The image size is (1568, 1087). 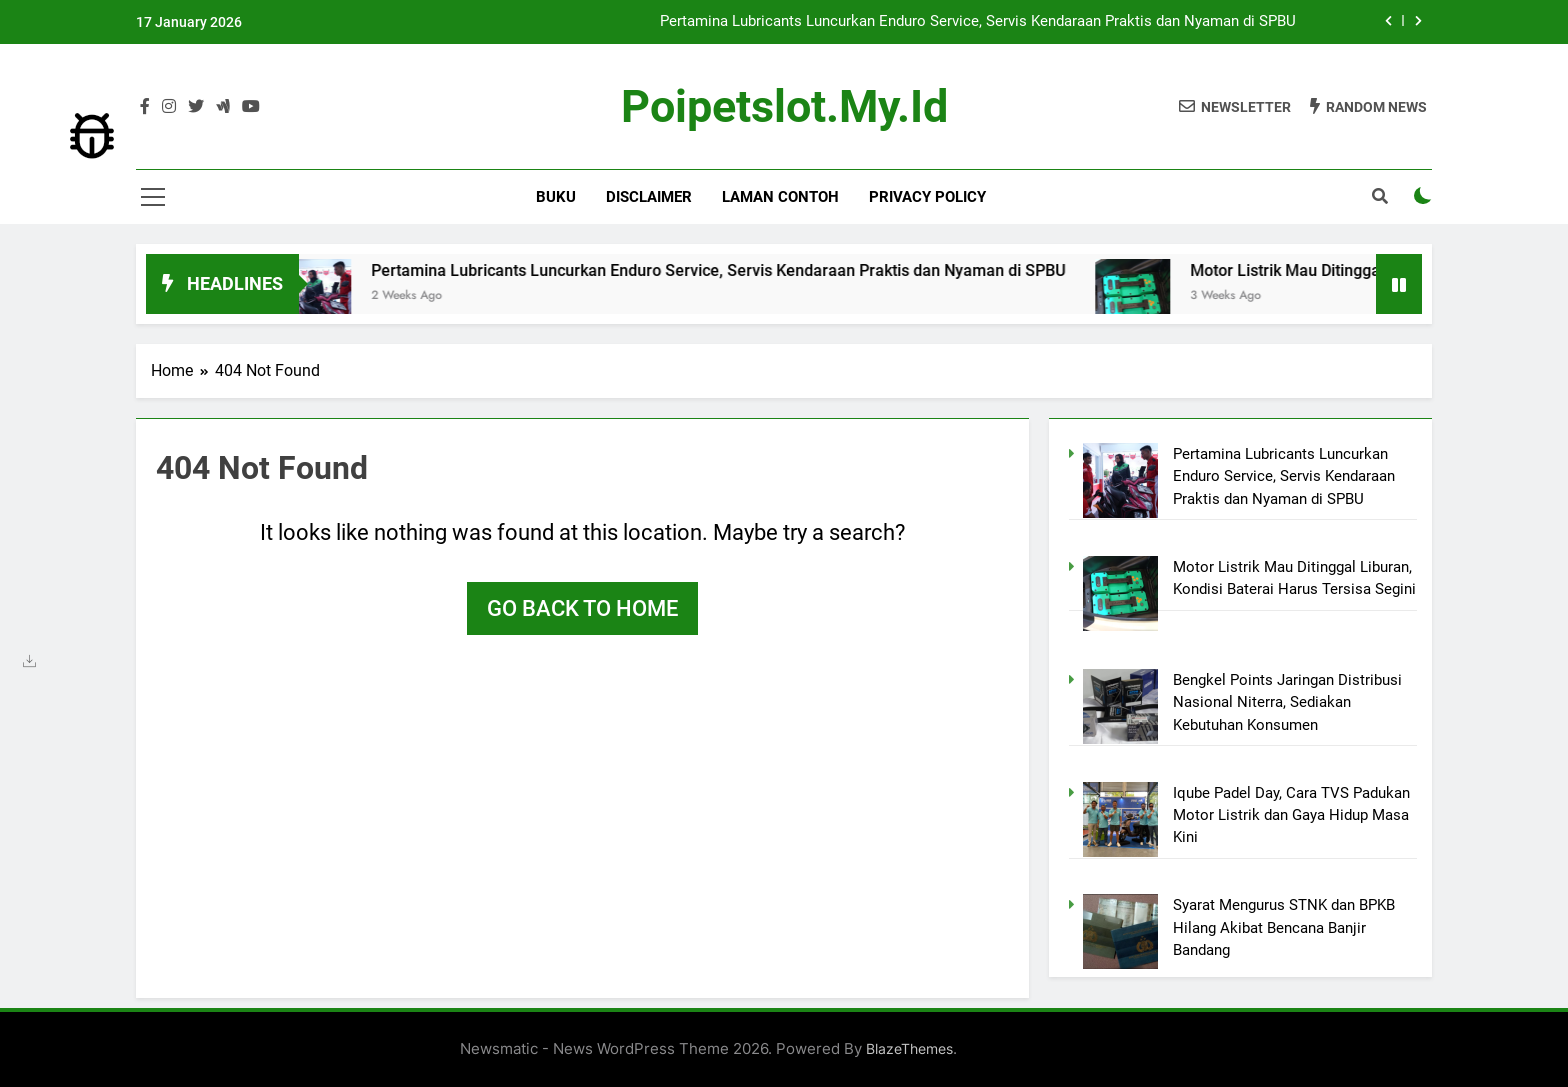 I want to click on report a bug or issue, so click(x=92, y=135).